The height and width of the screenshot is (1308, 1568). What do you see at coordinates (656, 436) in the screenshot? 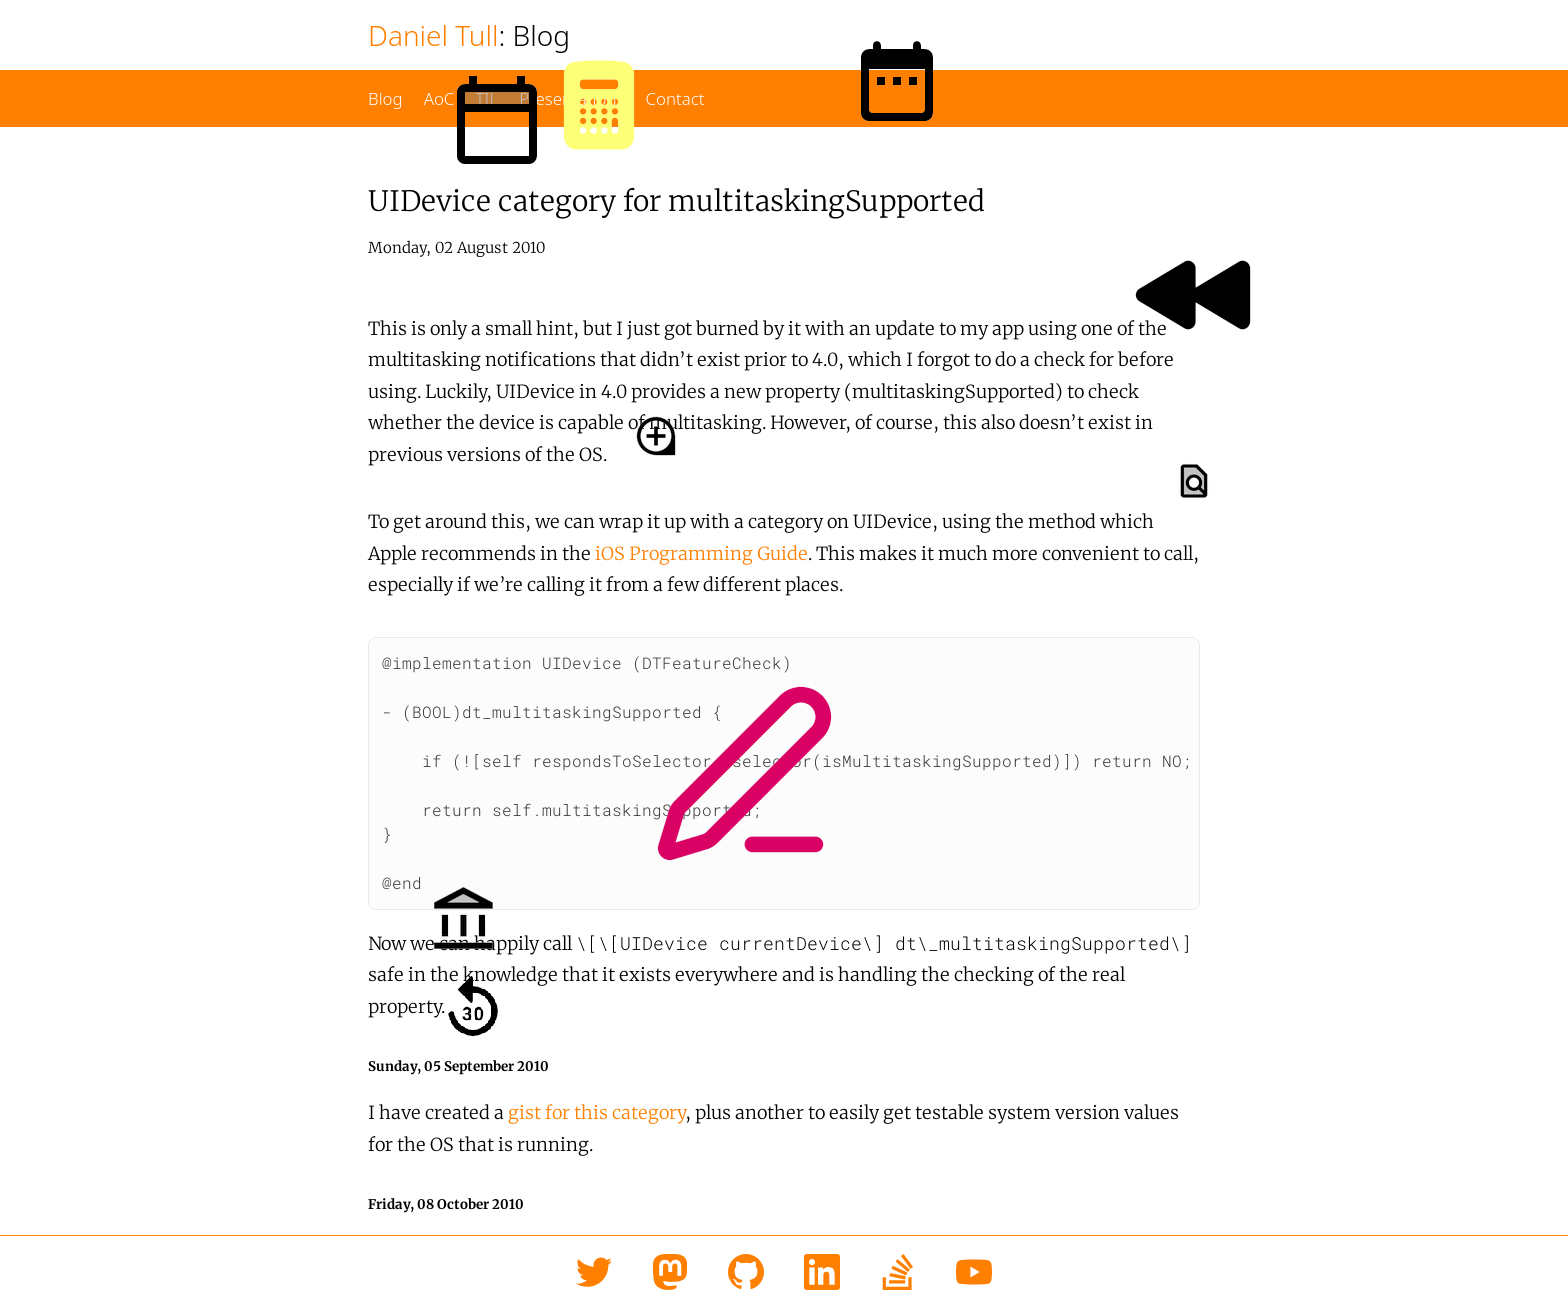
I see `zoom in on image` at bounding box center [656, 436].